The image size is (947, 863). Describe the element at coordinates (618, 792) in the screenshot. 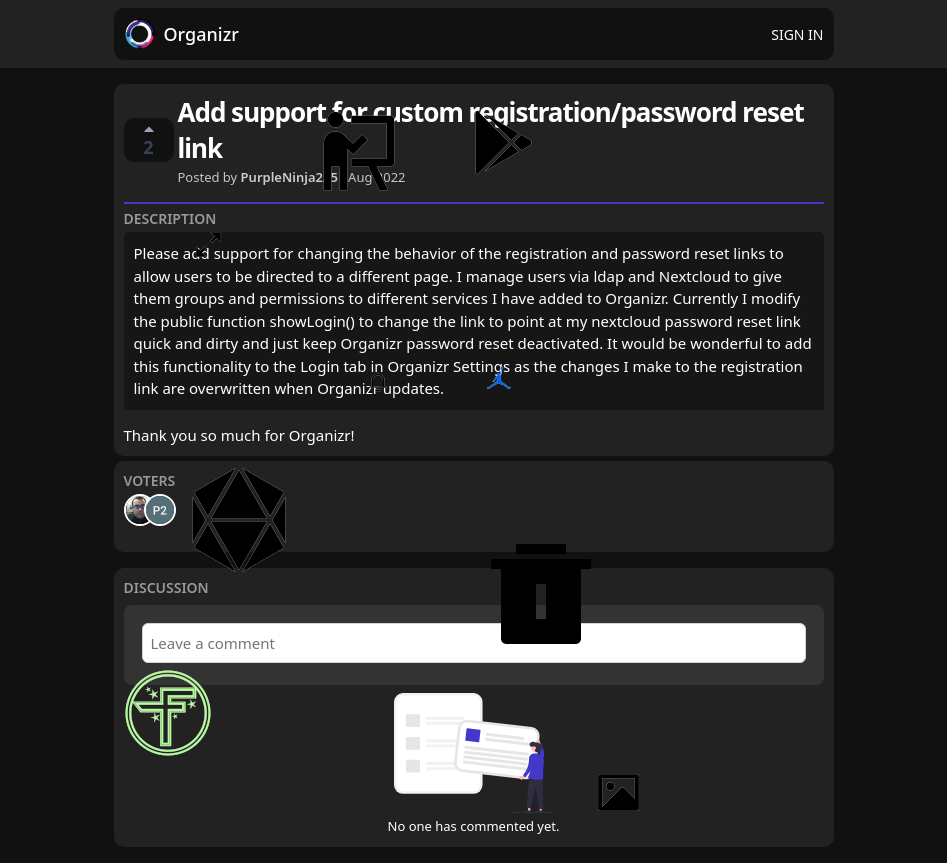

I see `view image or photo` at that location.